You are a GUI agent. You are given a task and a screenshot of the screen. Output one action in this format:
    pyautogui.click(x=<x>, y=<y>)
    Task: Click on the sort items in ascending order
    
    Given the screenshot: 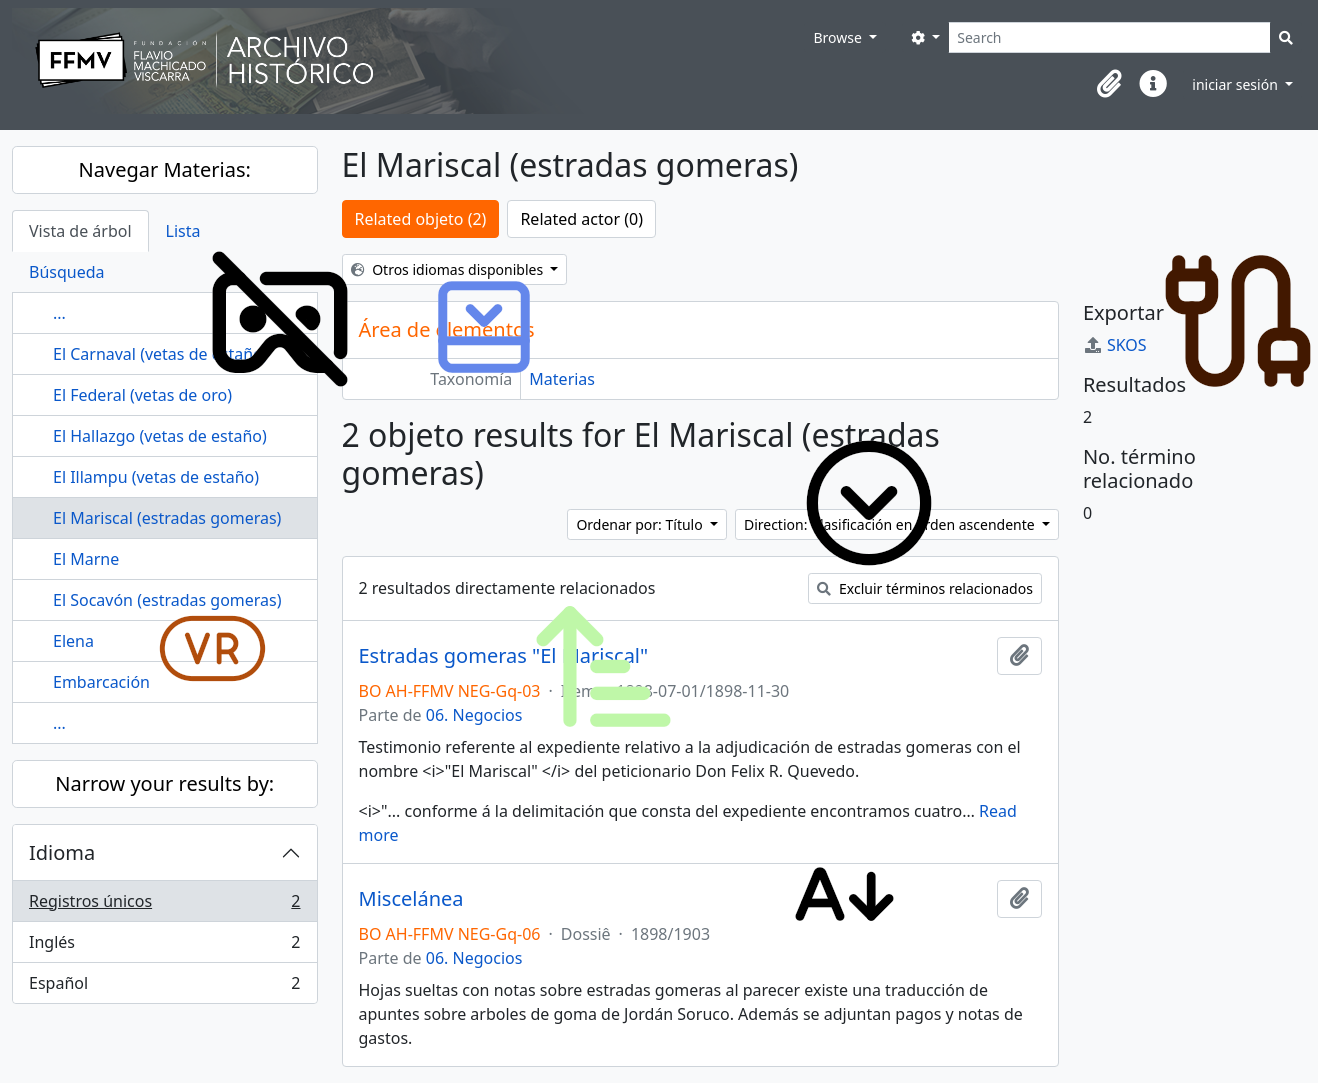 What is the action you would take?
    pyautogui.click(x=603, y=666)
    